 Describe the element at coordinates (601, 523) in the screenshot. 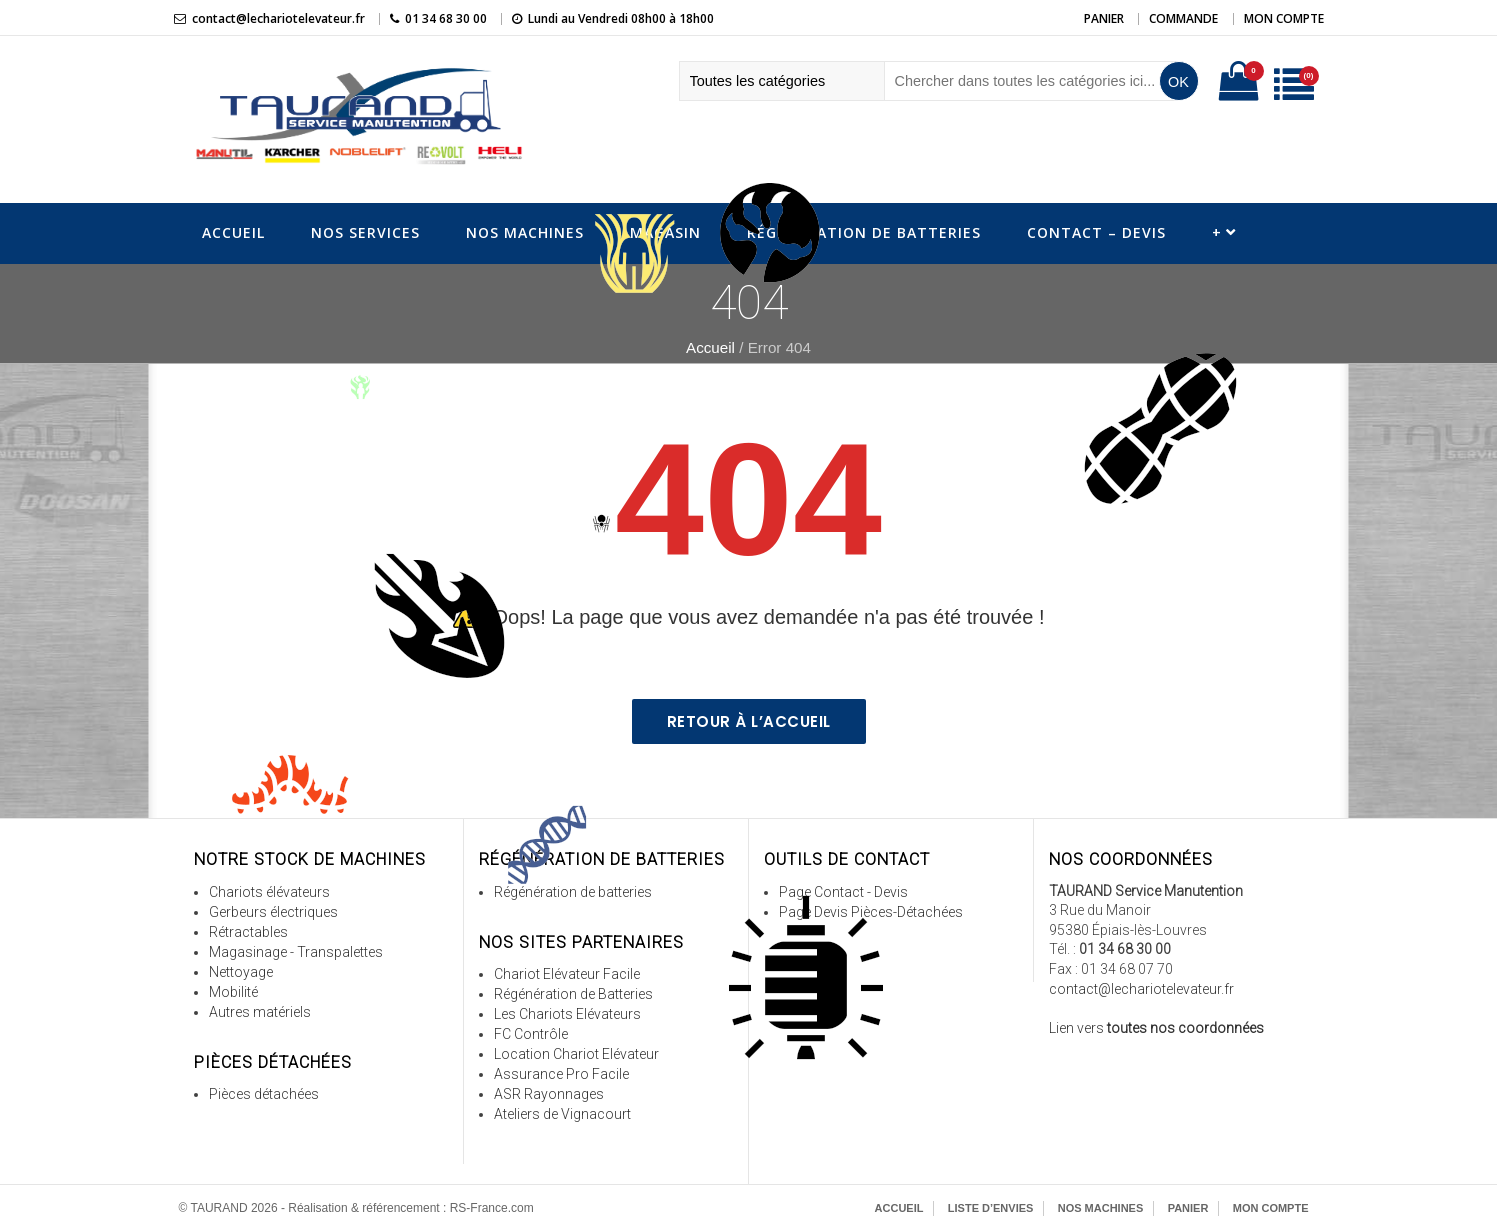

I see `spider enemy or creature in a game interface` at that location.